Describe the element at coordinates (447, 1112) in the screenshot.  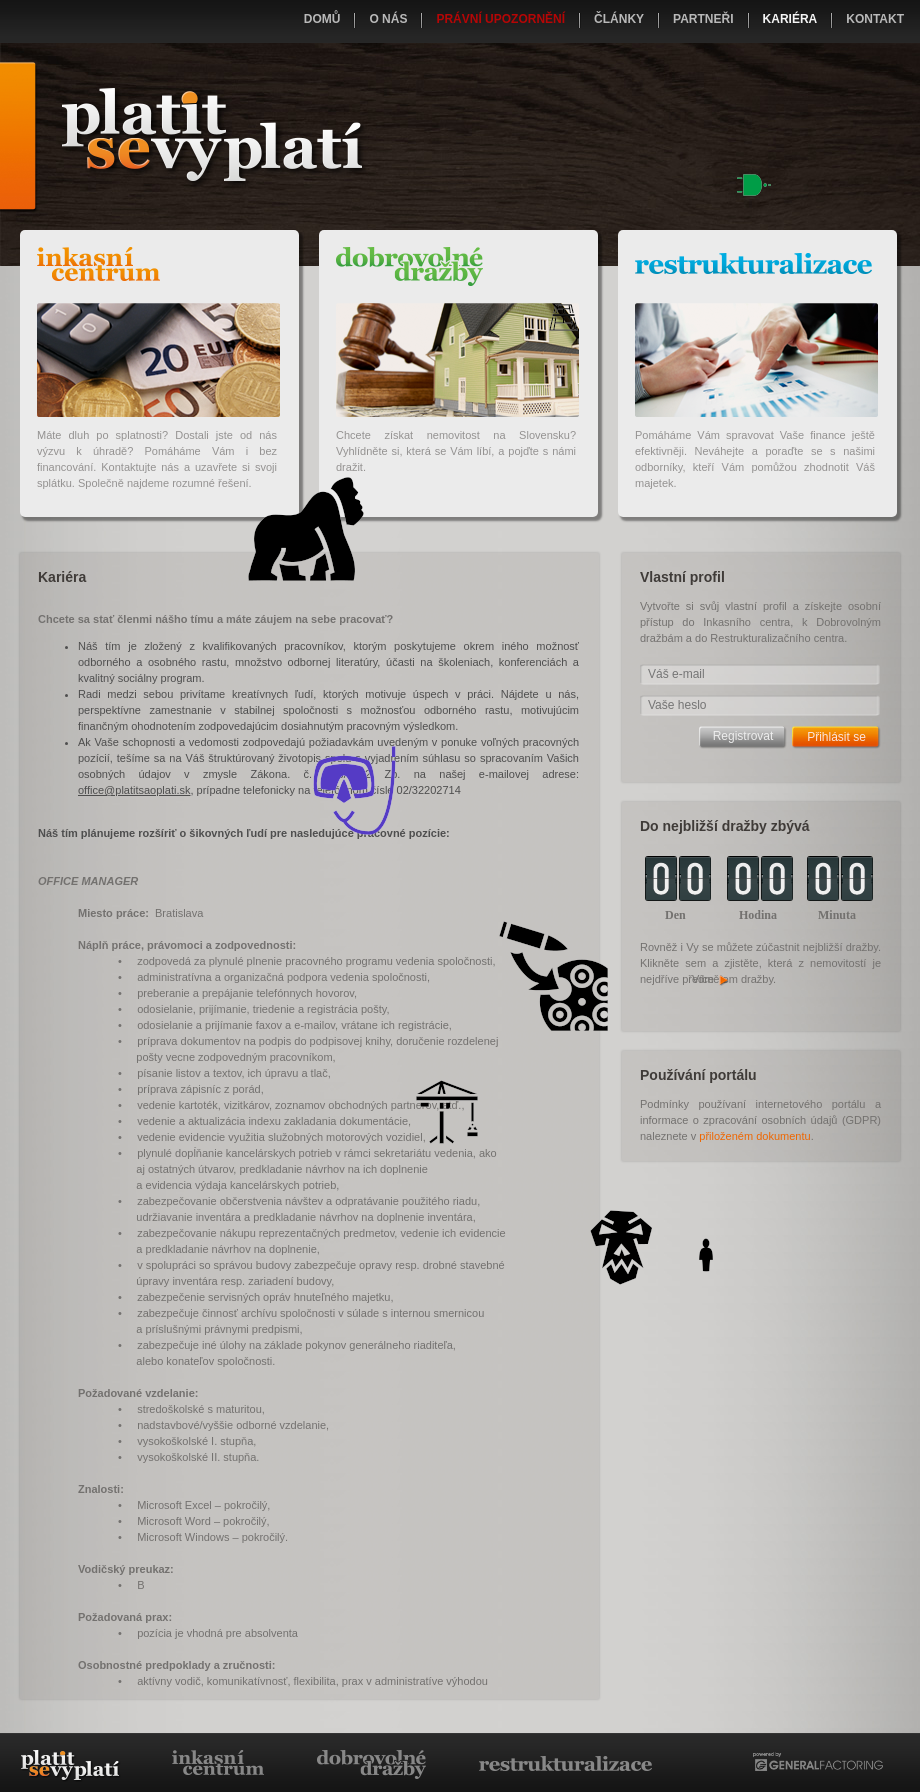
I see `indicates construction or building in progress` at that location.